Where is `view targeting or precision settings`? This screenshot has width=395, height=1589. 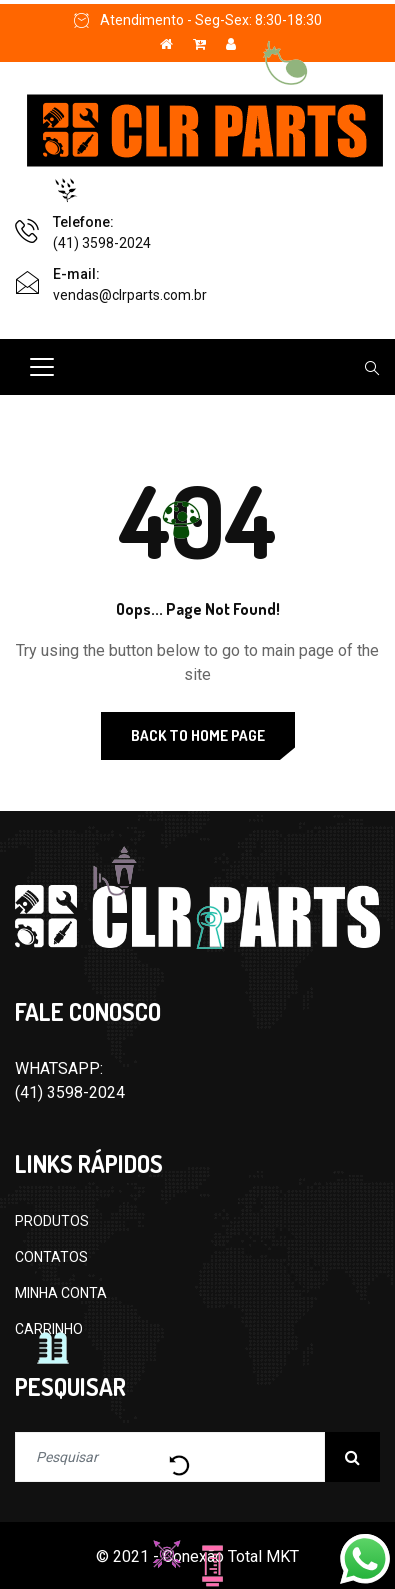
view targeting or precision settings is located at coordinates (167, 1554).